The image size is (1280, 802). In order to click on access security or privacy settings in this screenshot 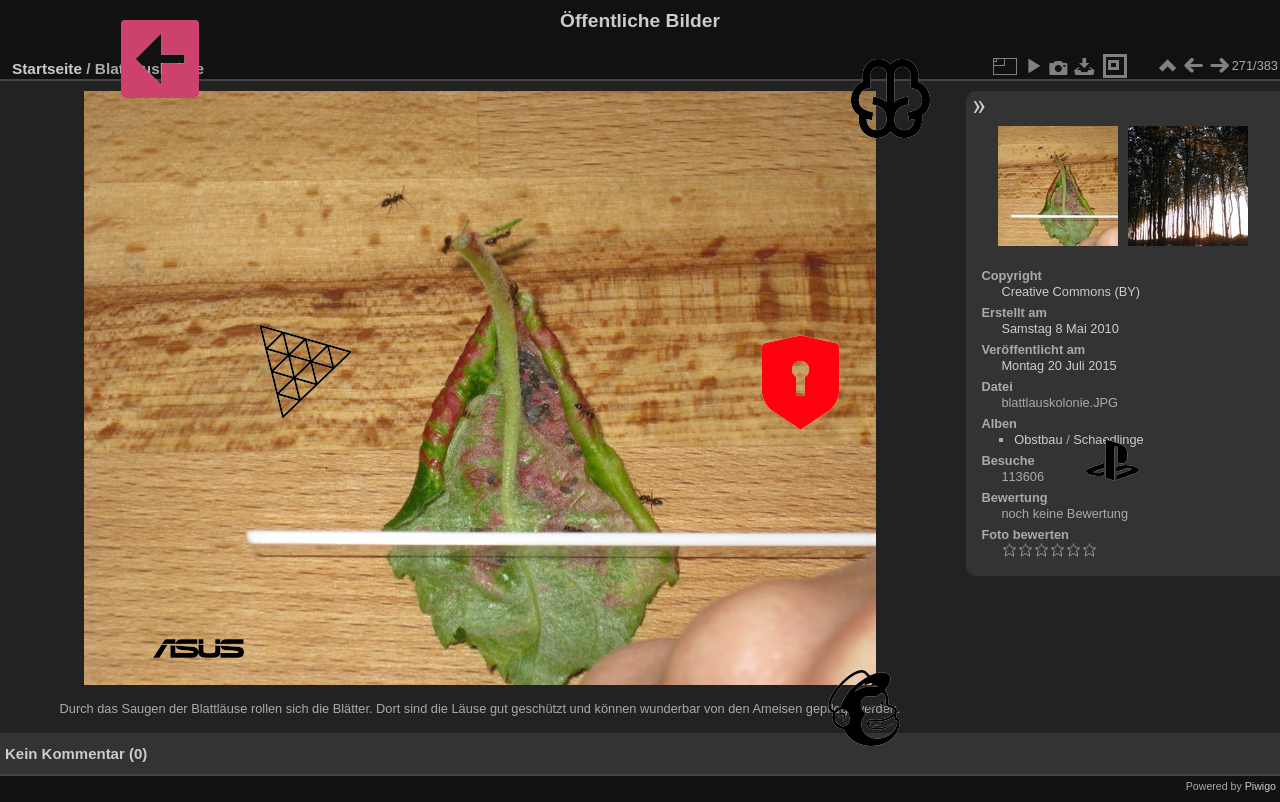, I will do `click(800, 382)`.